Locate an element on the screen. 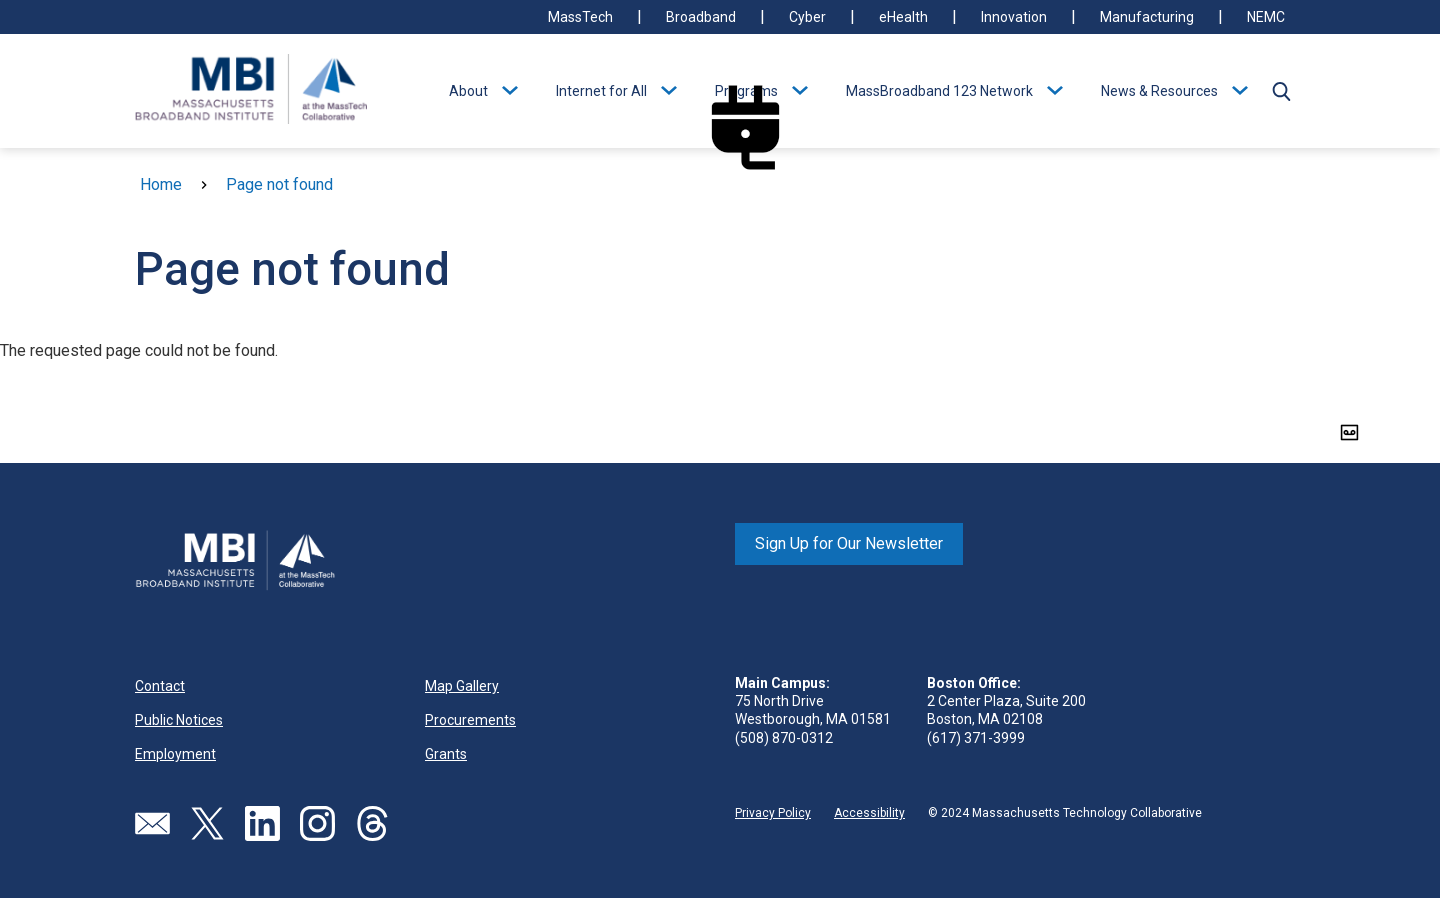 This screenshot has width=1440, height=899. connect to power source is located at coordinates (745, 127).